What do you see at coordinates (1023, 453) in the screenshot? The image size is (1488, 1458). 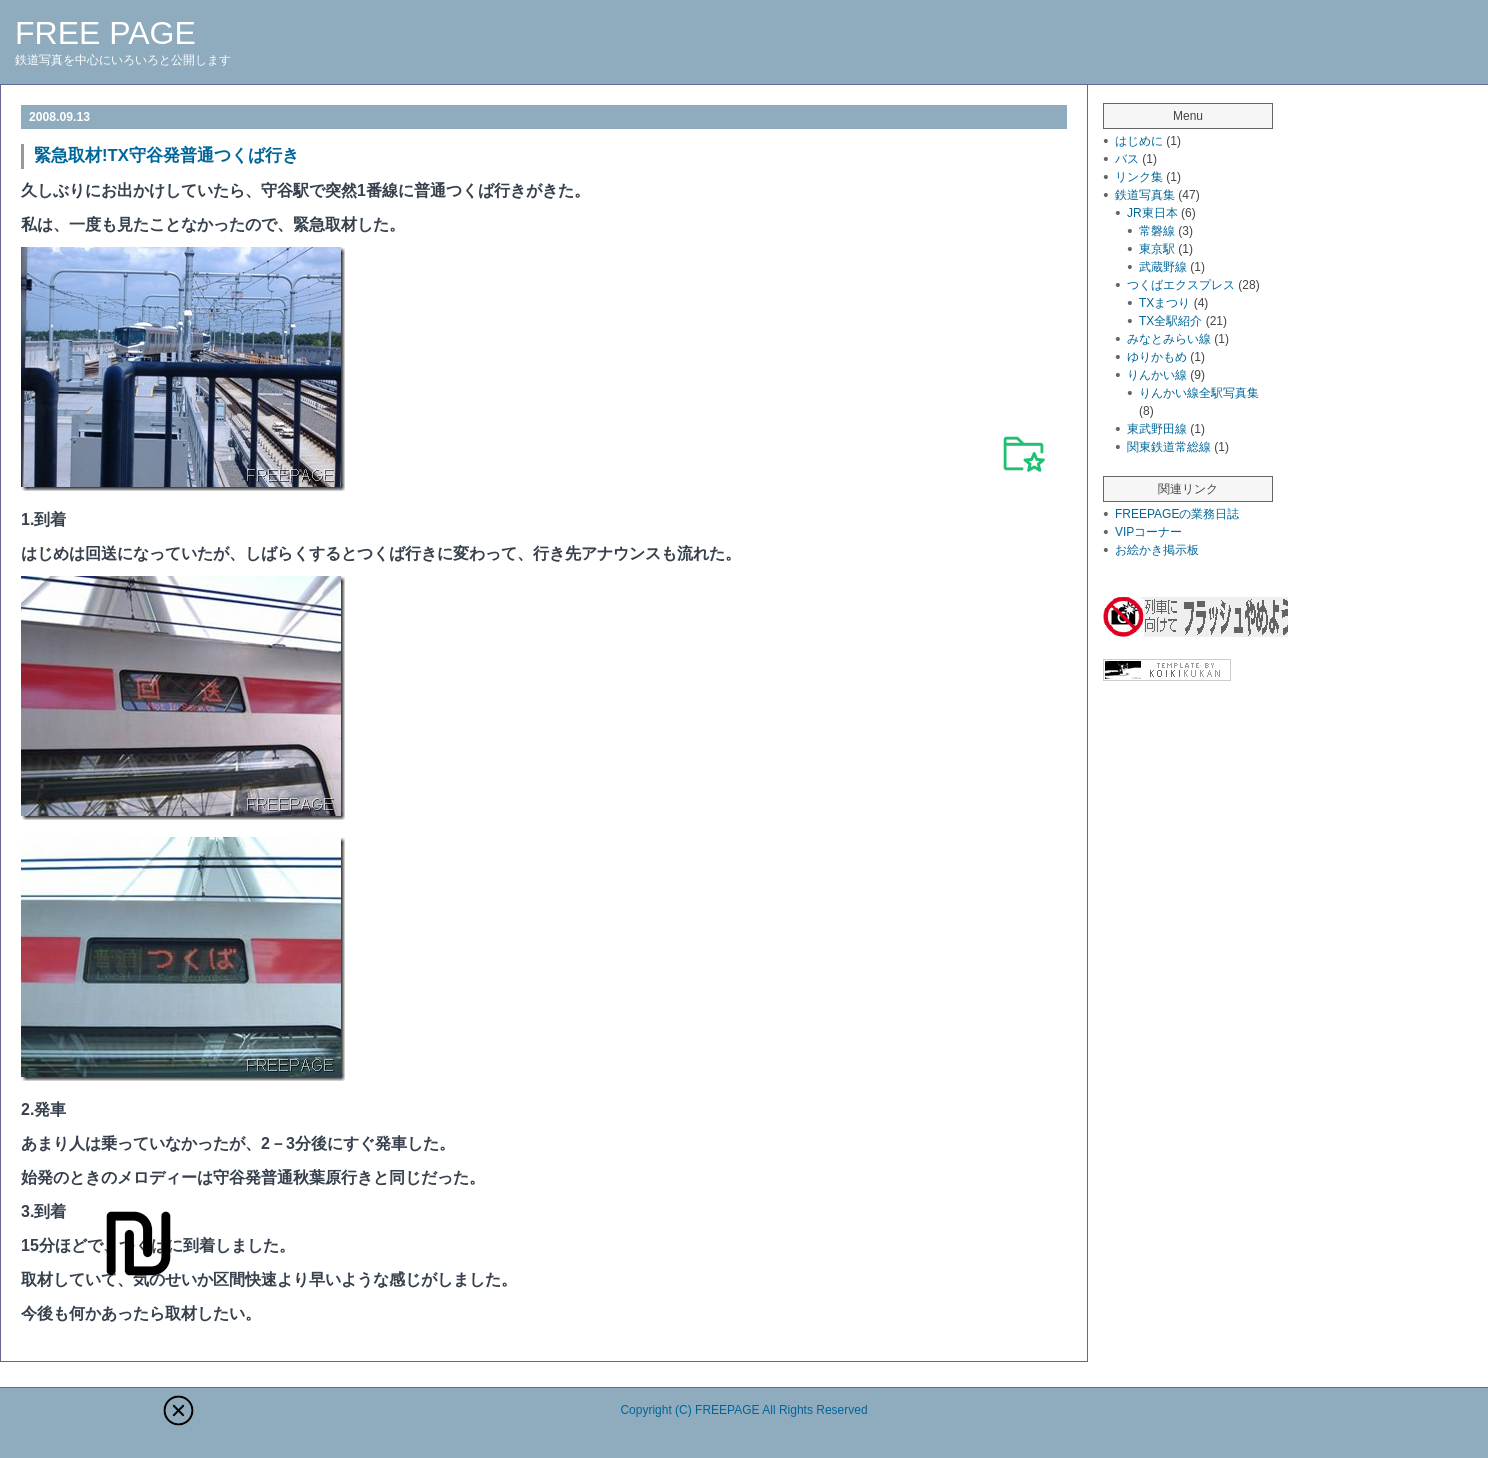 I see `access your starred or favorite folder` at bounding box center [1023, 453].